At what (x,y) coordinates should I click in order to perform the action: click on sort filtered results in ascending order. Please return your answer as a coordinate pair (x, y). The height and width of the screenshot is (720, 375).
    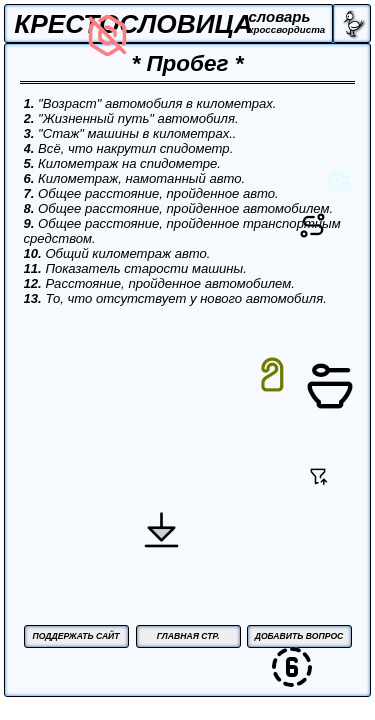
    Looking at the image, I should click on (318, 476).